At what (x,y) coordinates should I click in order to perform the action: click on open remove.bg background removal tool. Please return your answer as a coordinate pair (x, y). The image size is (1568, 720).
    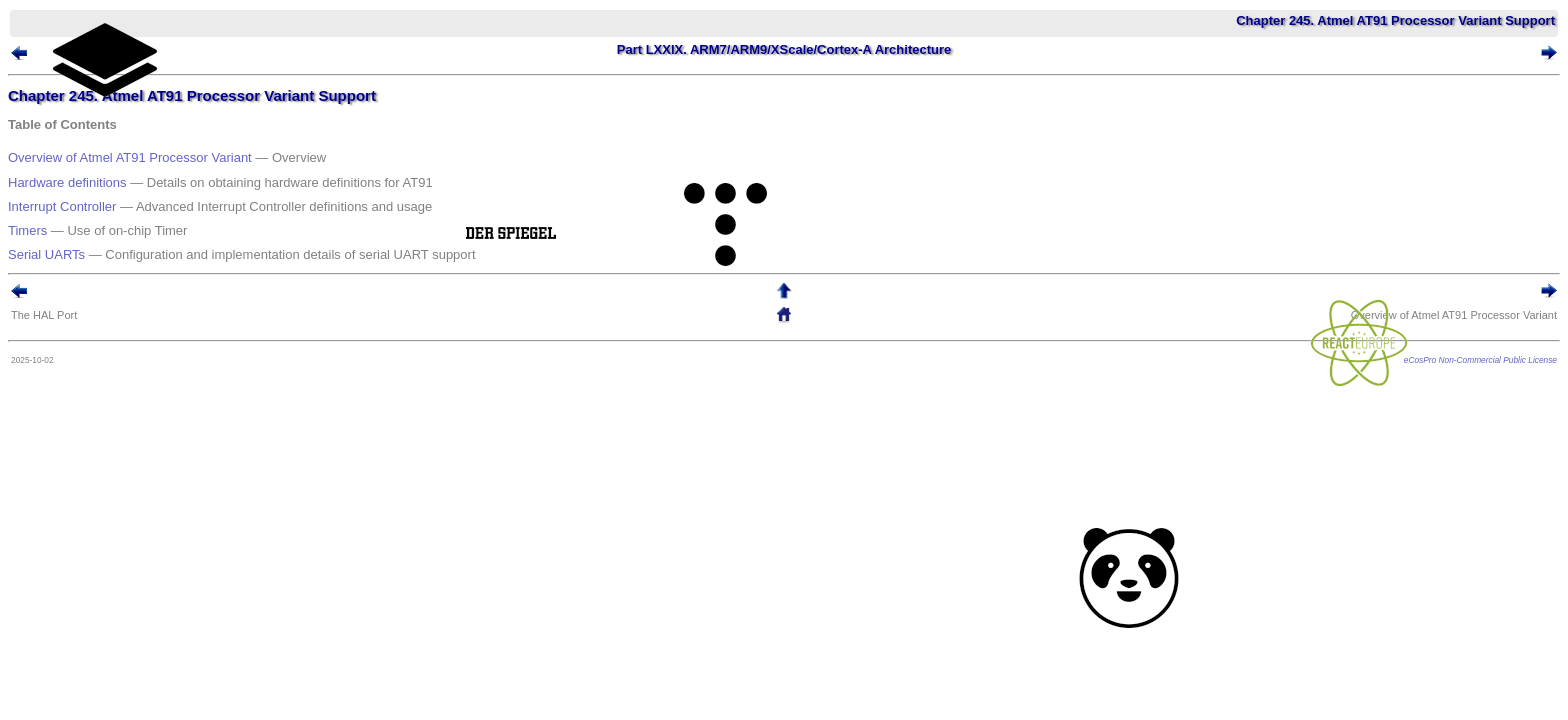
    Looking at the image, I should click on (105, 60).